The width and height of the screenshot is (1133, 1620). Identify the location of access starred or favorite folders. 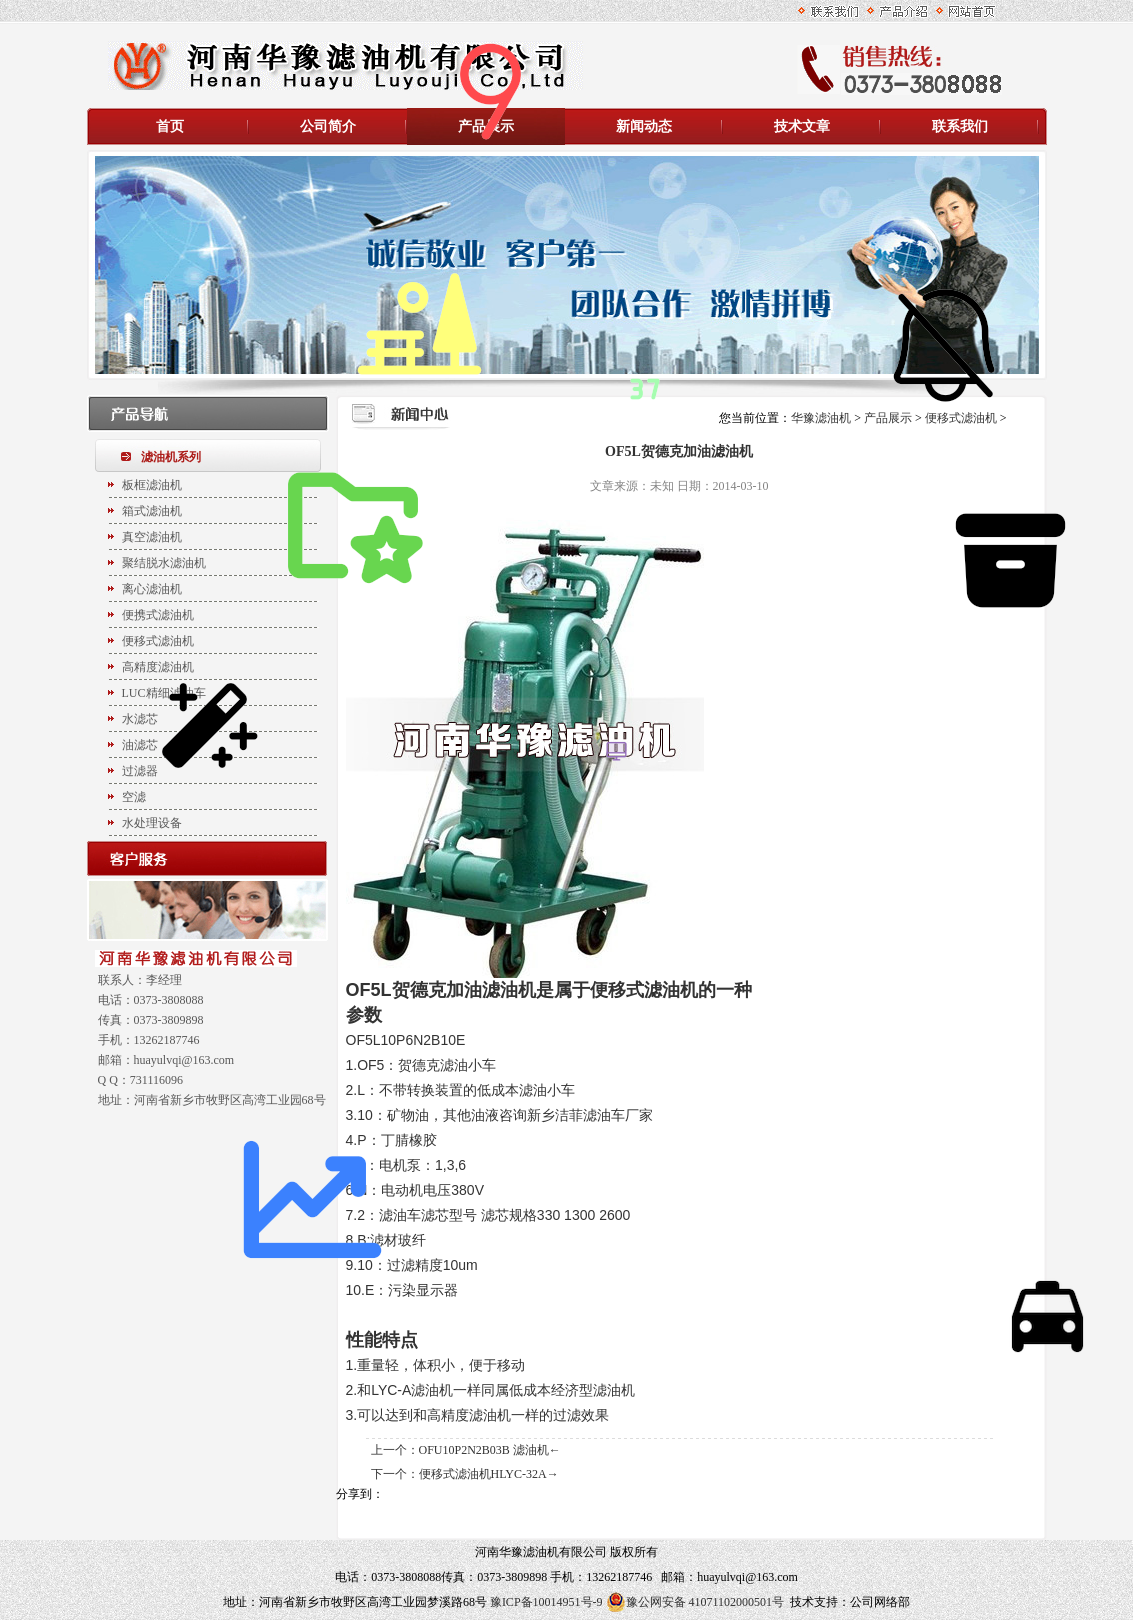
(353, 523).